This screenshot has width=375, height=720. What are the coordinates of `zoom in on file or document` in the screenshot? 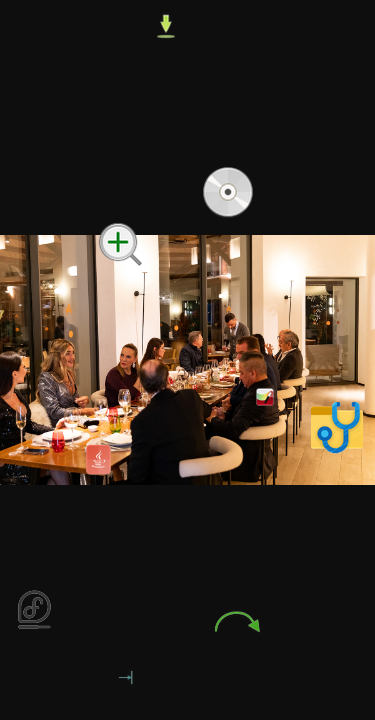 It's located at (120, 244).